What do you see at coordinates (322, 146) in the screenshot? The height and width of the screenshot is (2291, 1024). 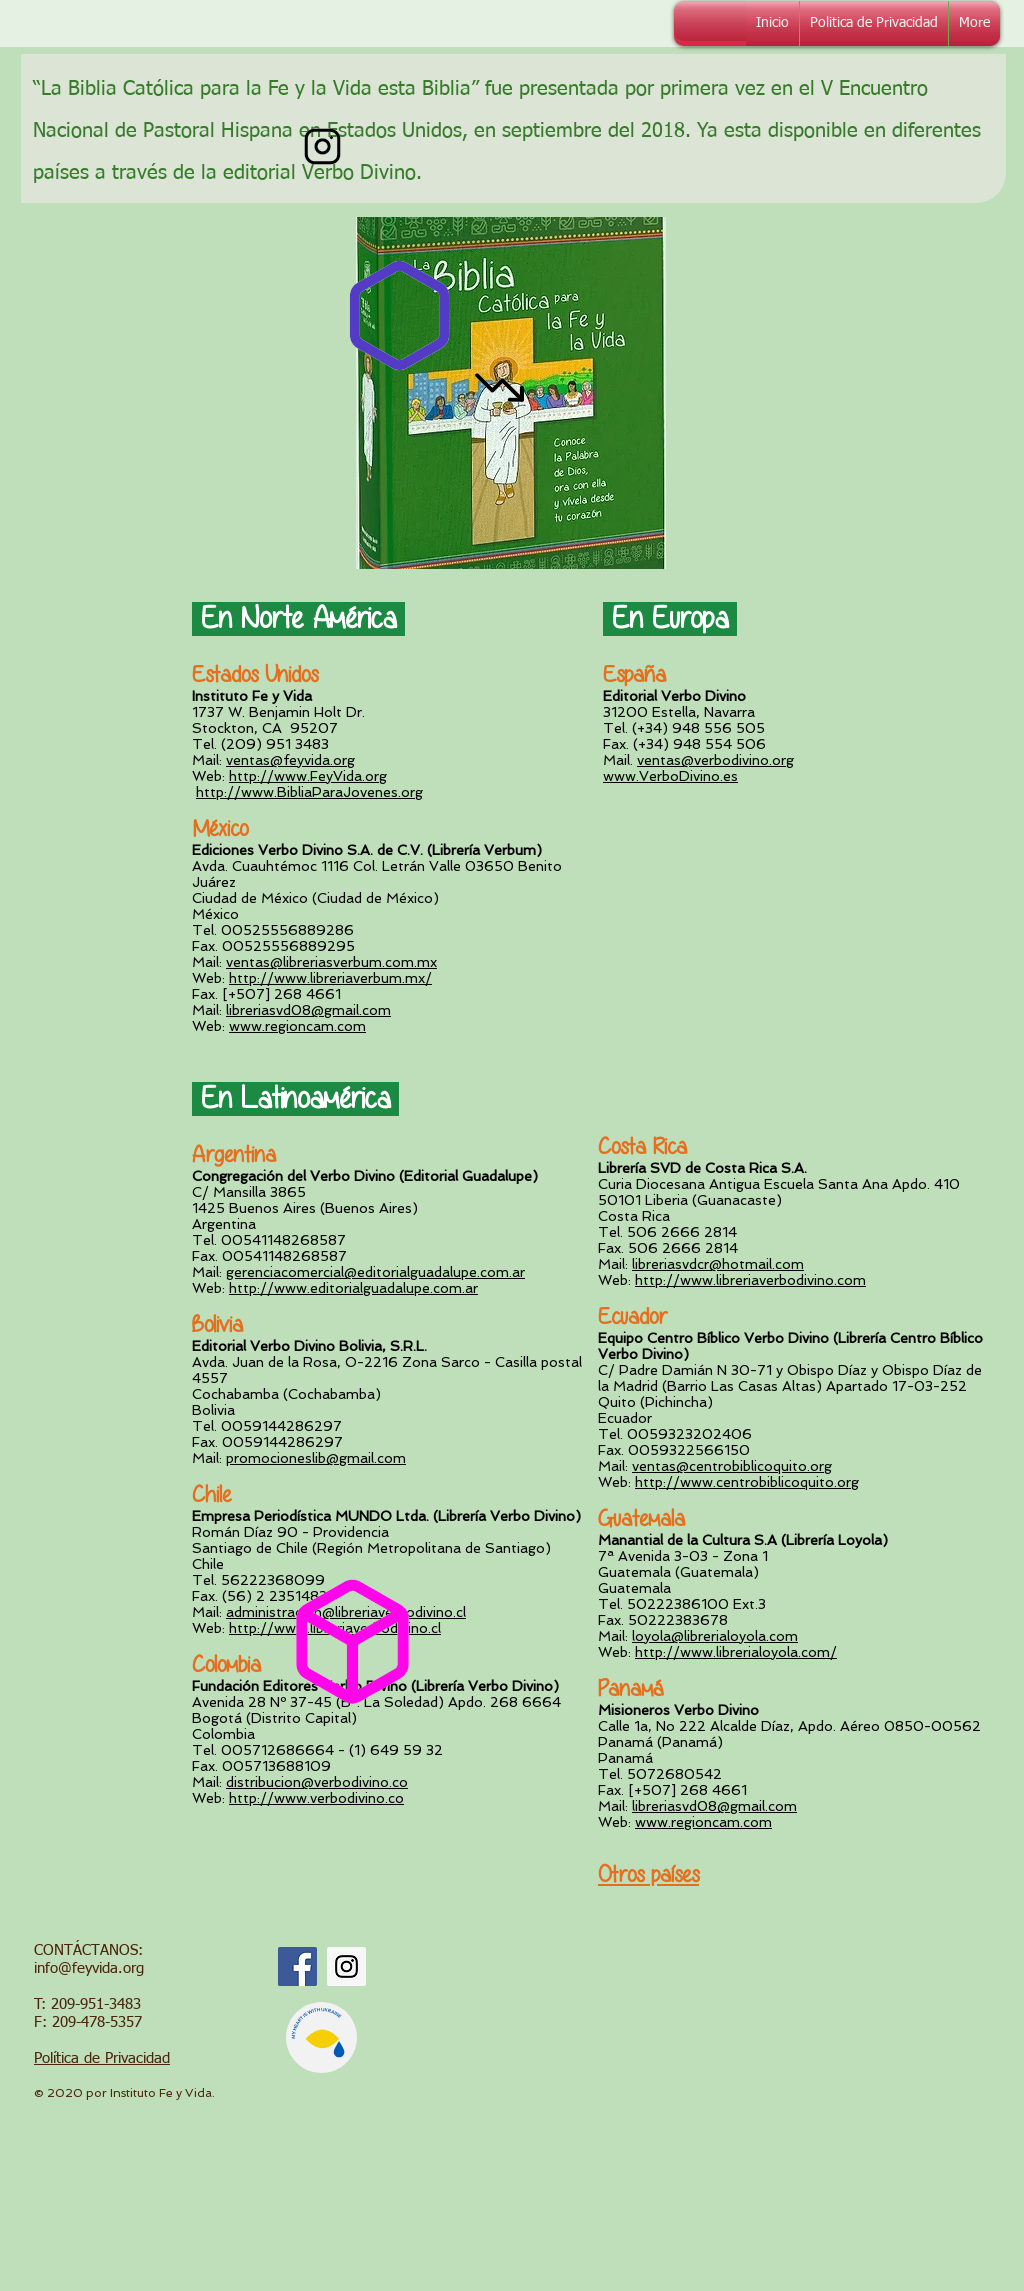 I see `open instagram app` at bounding box center [322, 146].